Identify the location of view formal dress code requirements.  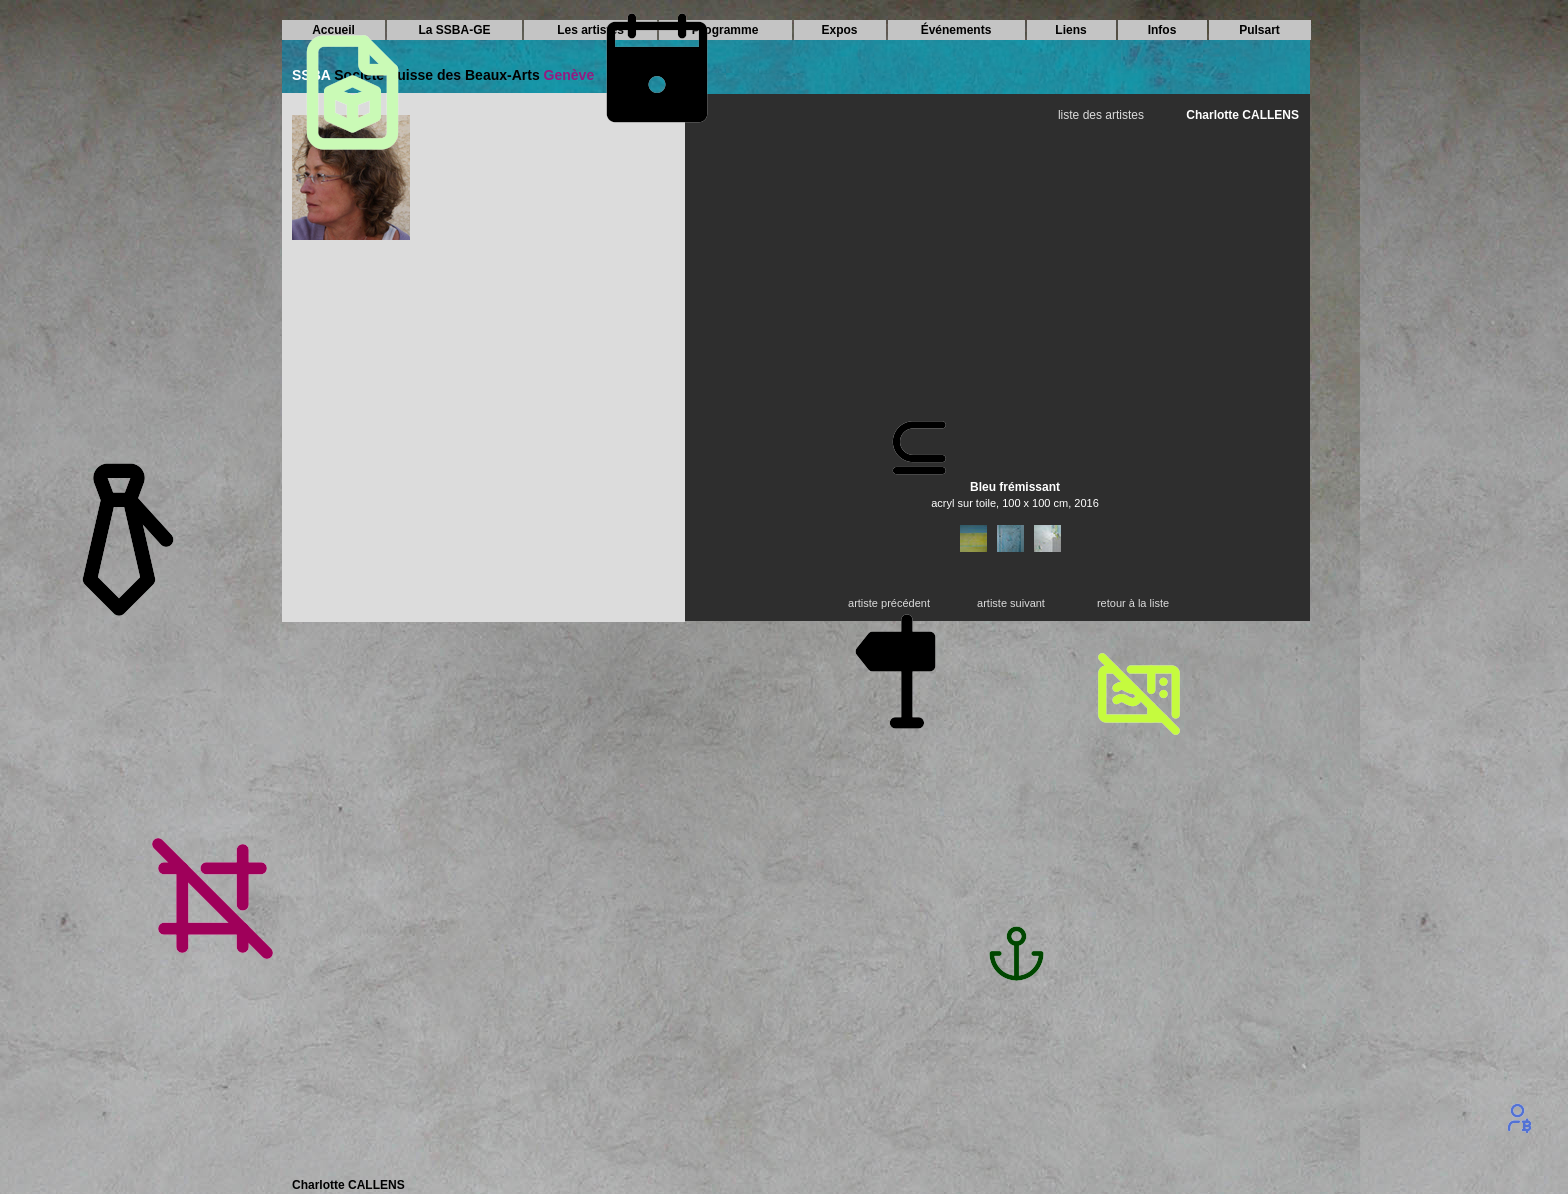
(119, 536).